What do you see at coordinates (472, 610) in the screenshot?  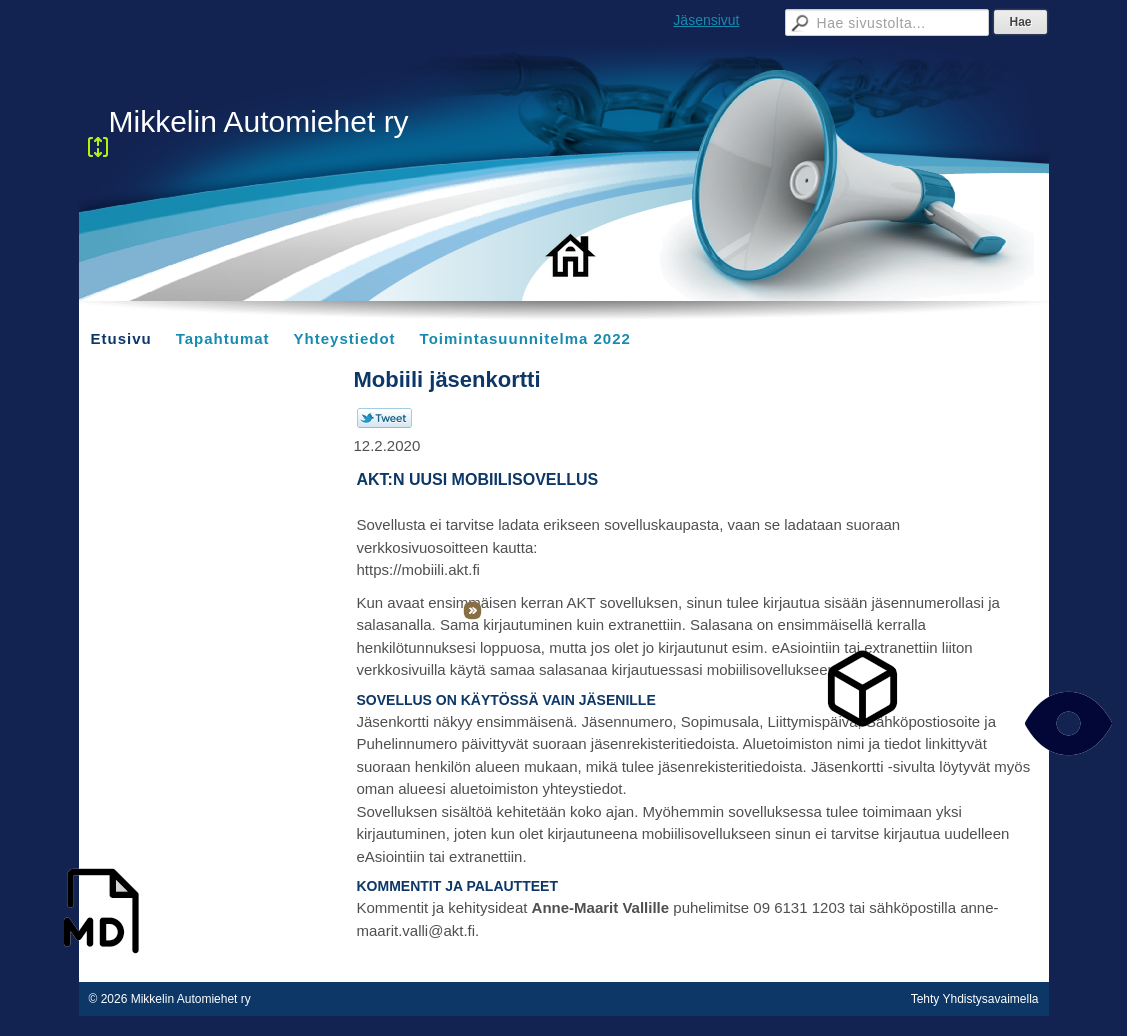 I see `skip forward or advance to next item` at bounding box center [472, 610].